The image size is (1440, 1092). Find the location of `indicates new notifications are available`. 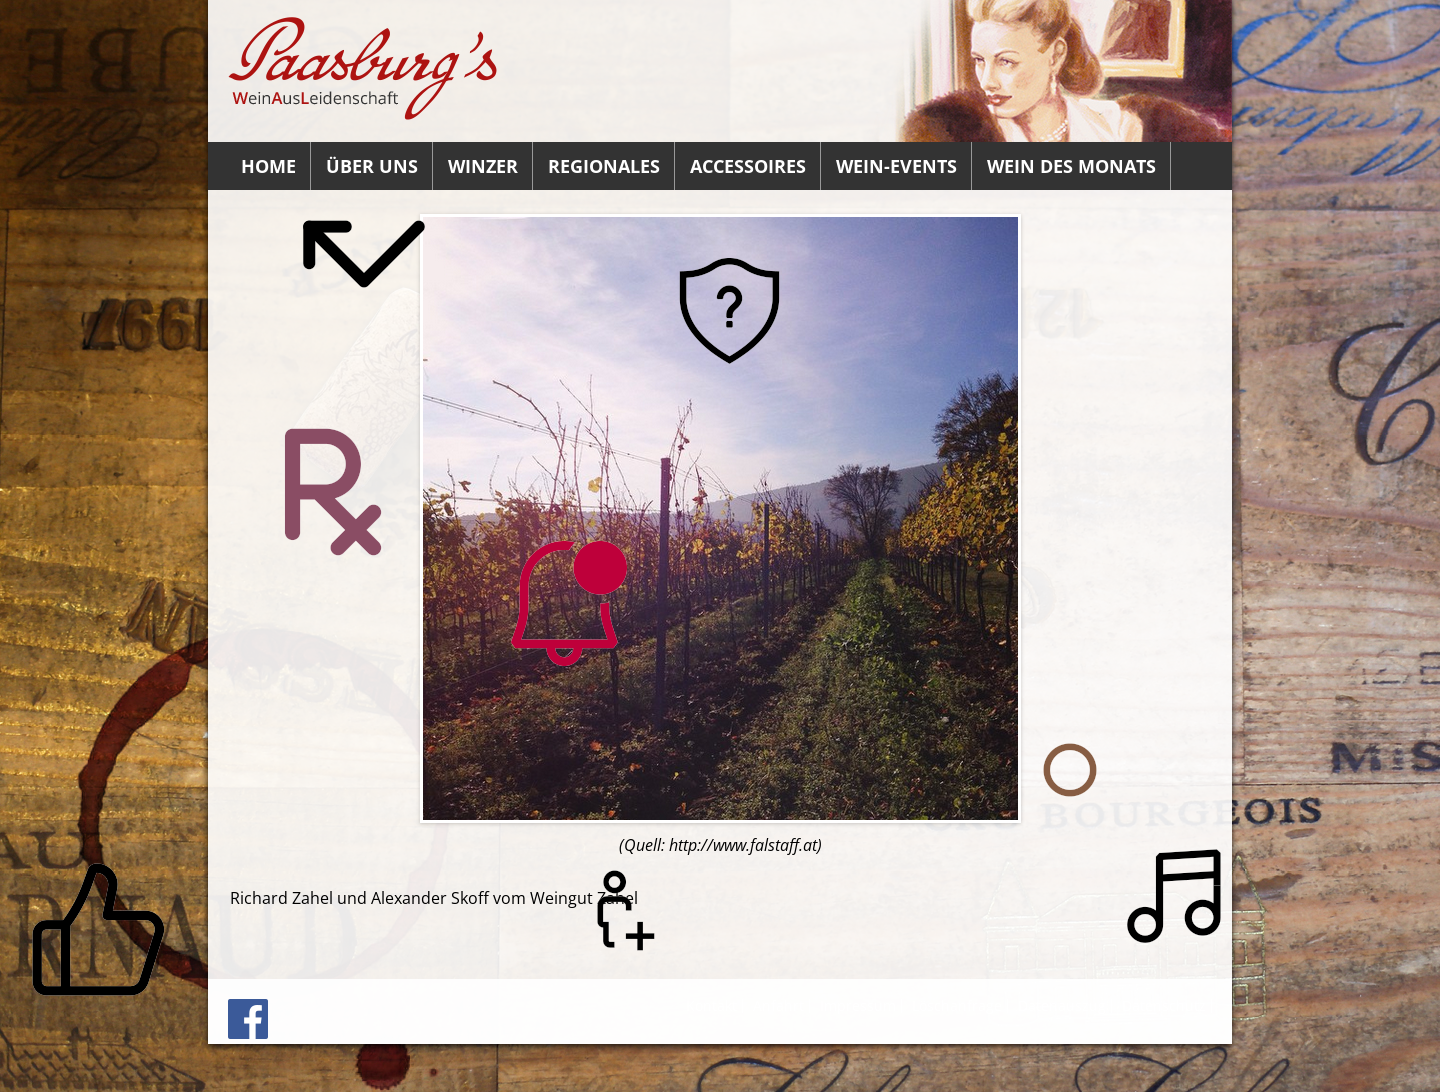

indicates new notifications are available is located at coordinates (564, 603).